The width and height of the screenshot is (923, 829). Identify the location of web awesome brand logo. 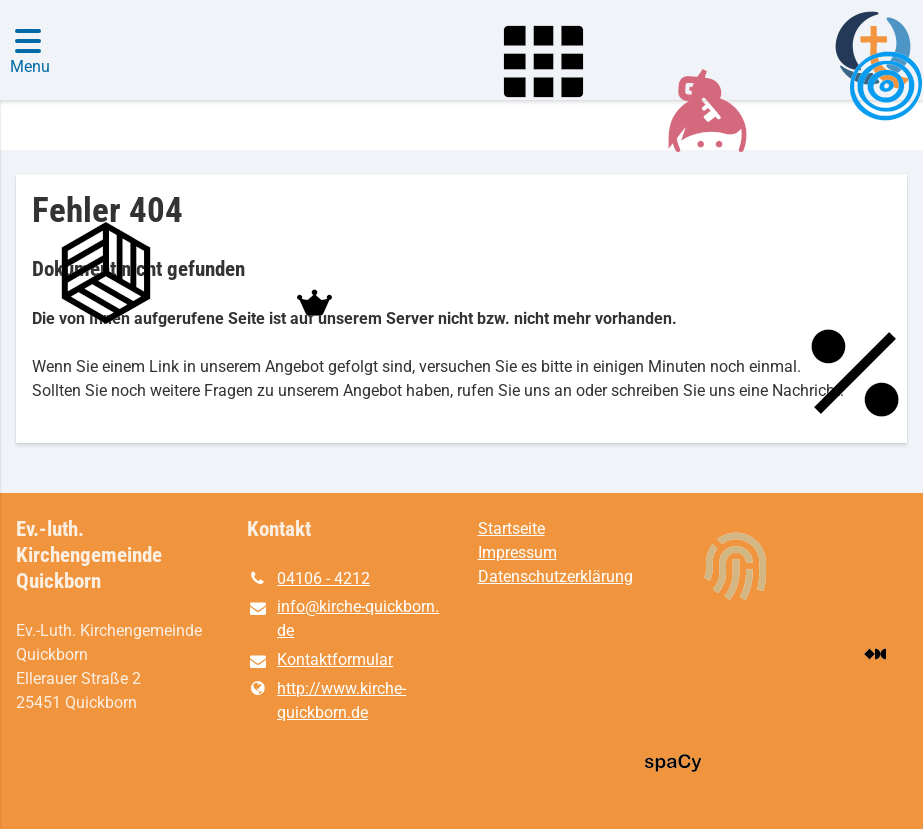
(314, 303).